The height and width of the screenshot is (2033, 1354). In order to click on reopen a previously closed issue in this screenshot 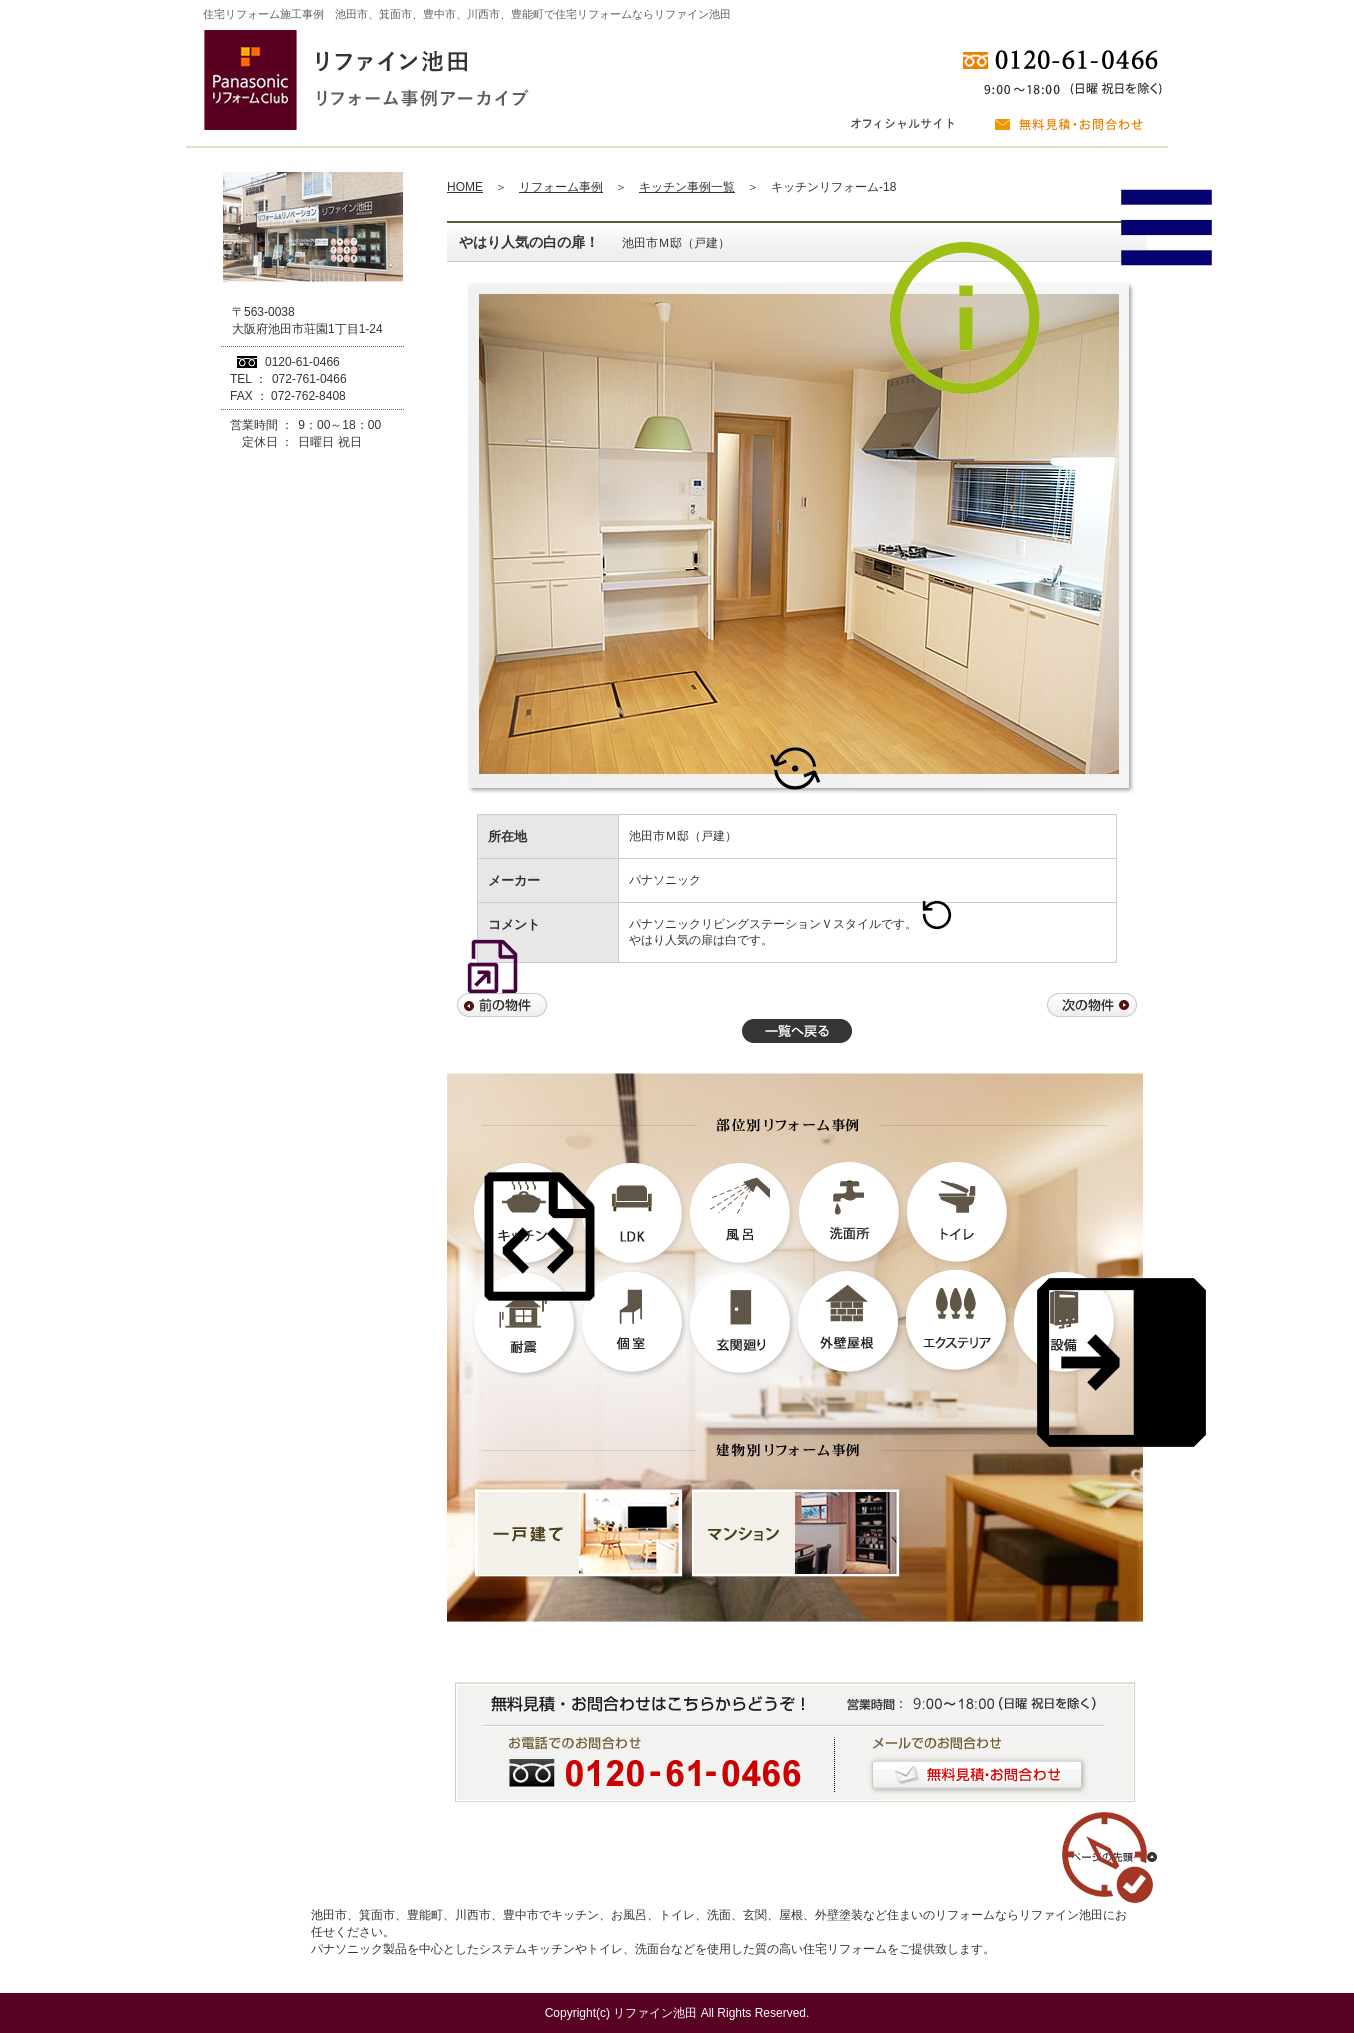, I will do `click(796, 770)`.